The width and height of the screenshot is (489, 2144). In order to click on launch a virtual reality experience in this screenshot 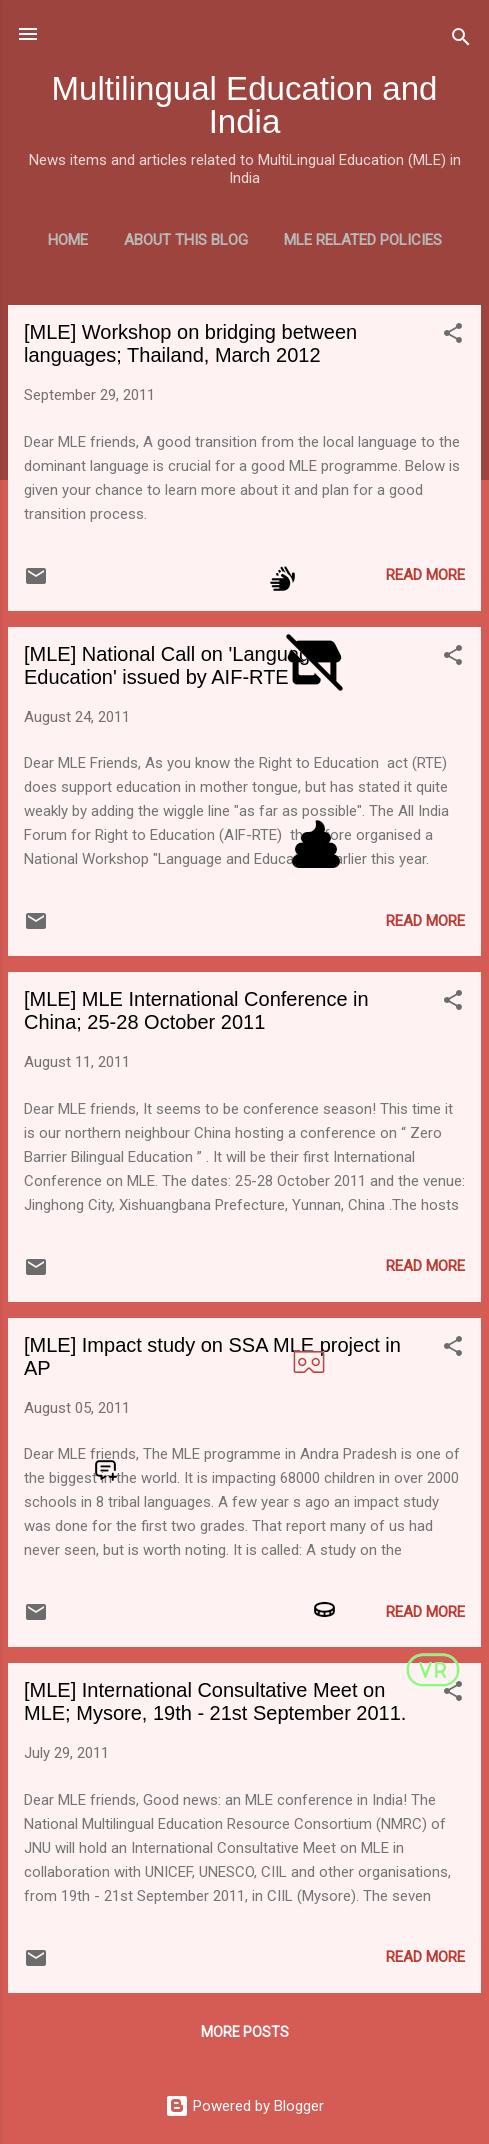, I will do `click(309, 1362)`.